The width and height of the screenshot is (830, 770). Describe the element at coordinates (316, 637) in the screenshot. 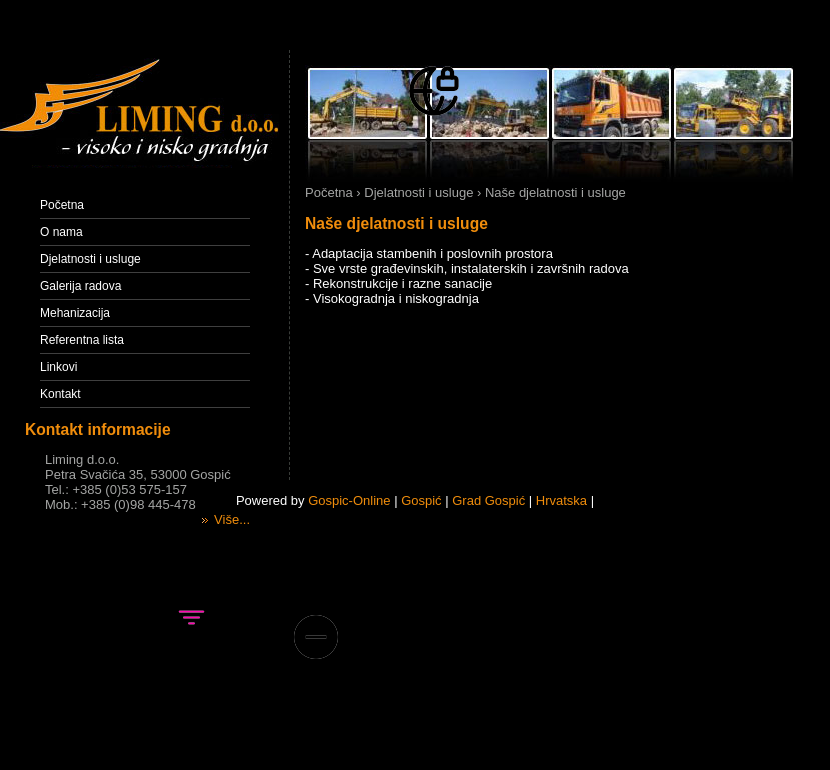

I see `remove an item from a list` at that location.